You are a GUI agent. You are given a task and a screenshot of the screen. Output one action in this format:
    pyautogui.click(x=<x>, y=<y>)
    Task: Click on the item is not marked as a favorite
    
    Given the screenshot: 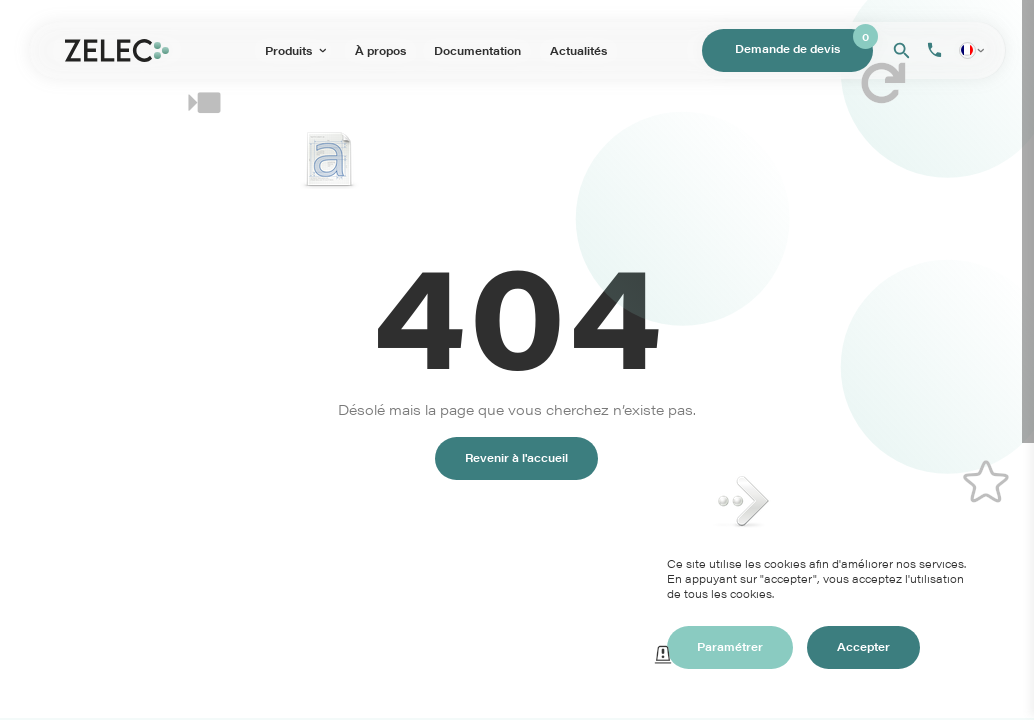 What is the action you would take?
    pyautogui.click(x=986, y=483)
    